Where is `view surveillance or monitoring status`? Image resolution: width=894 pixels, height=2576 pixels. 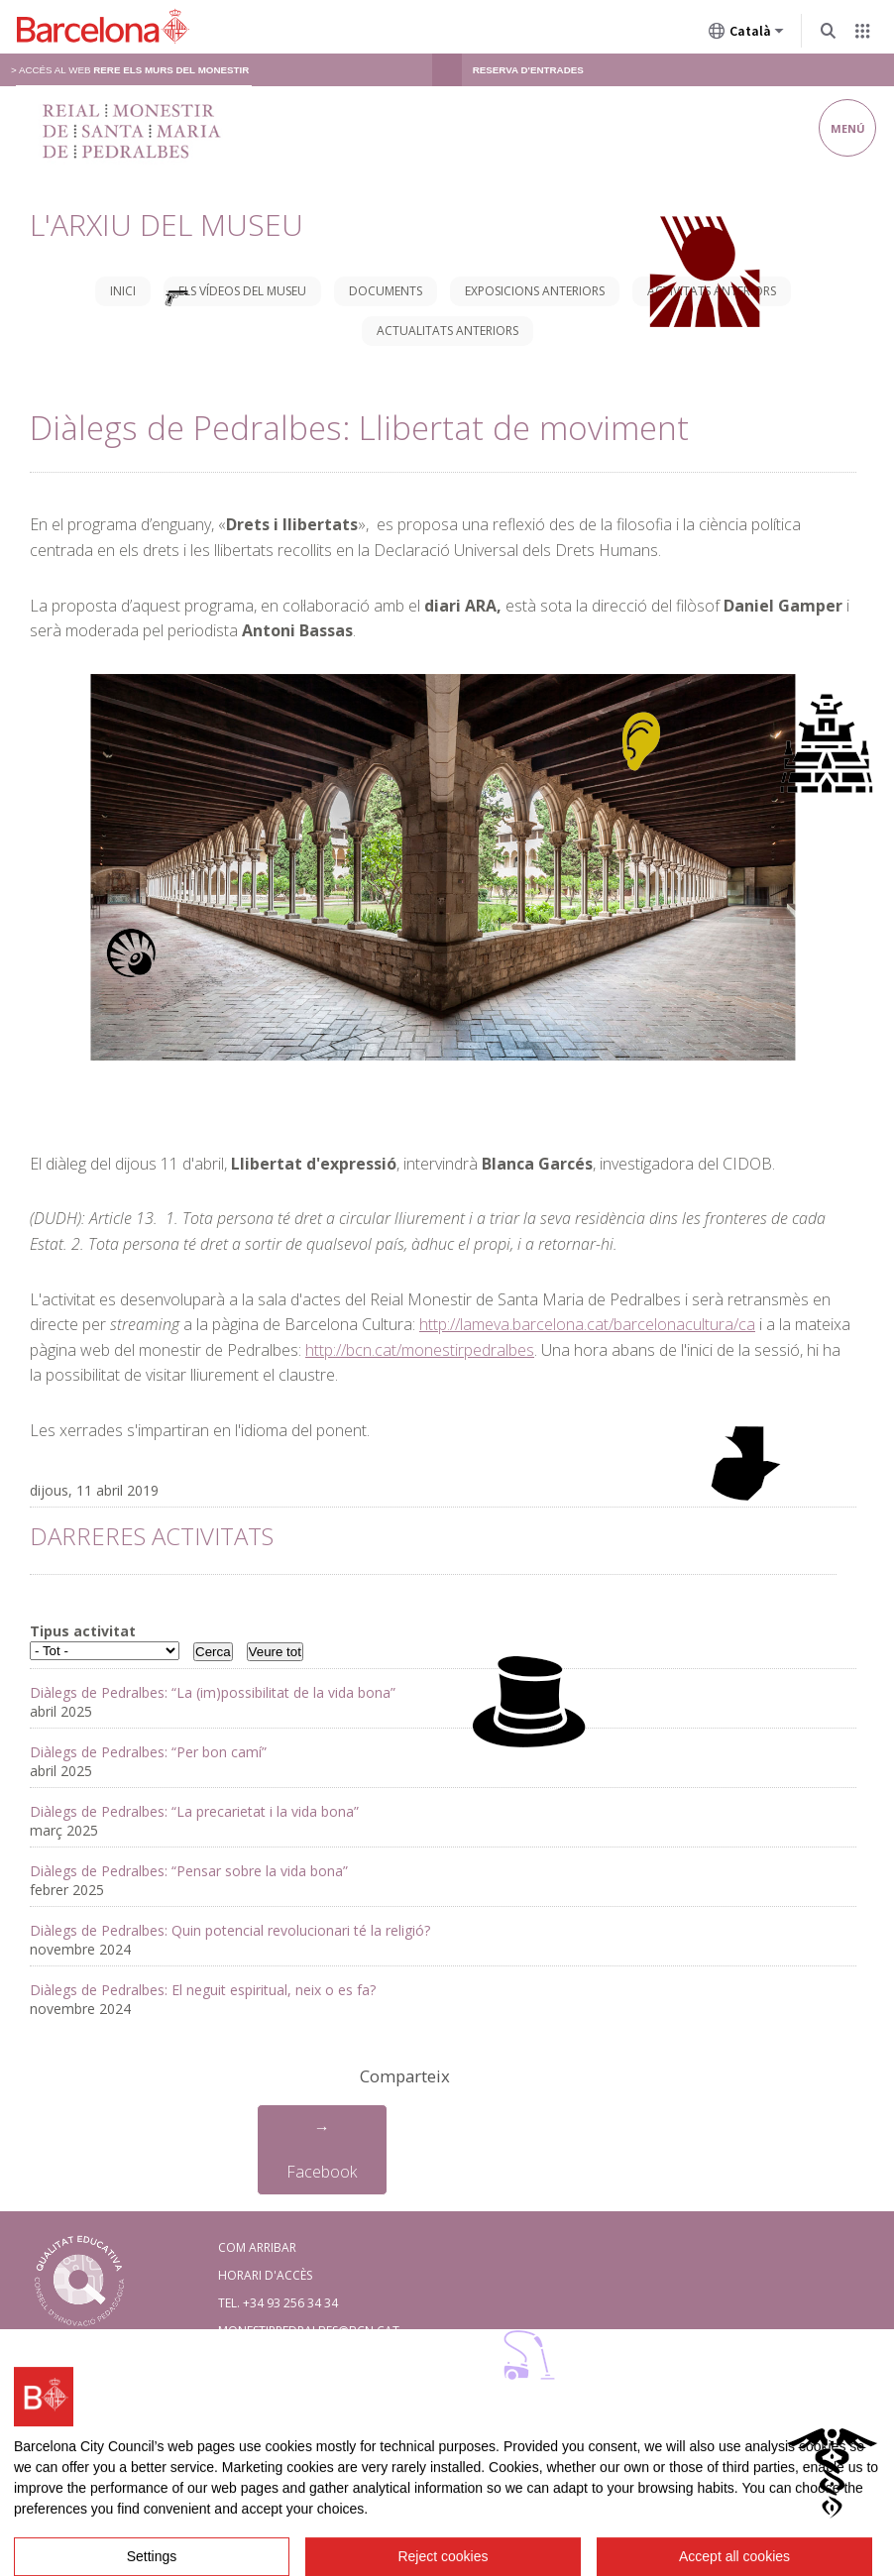
view surveillance or monitoring status is located at coordinates (131, 952).